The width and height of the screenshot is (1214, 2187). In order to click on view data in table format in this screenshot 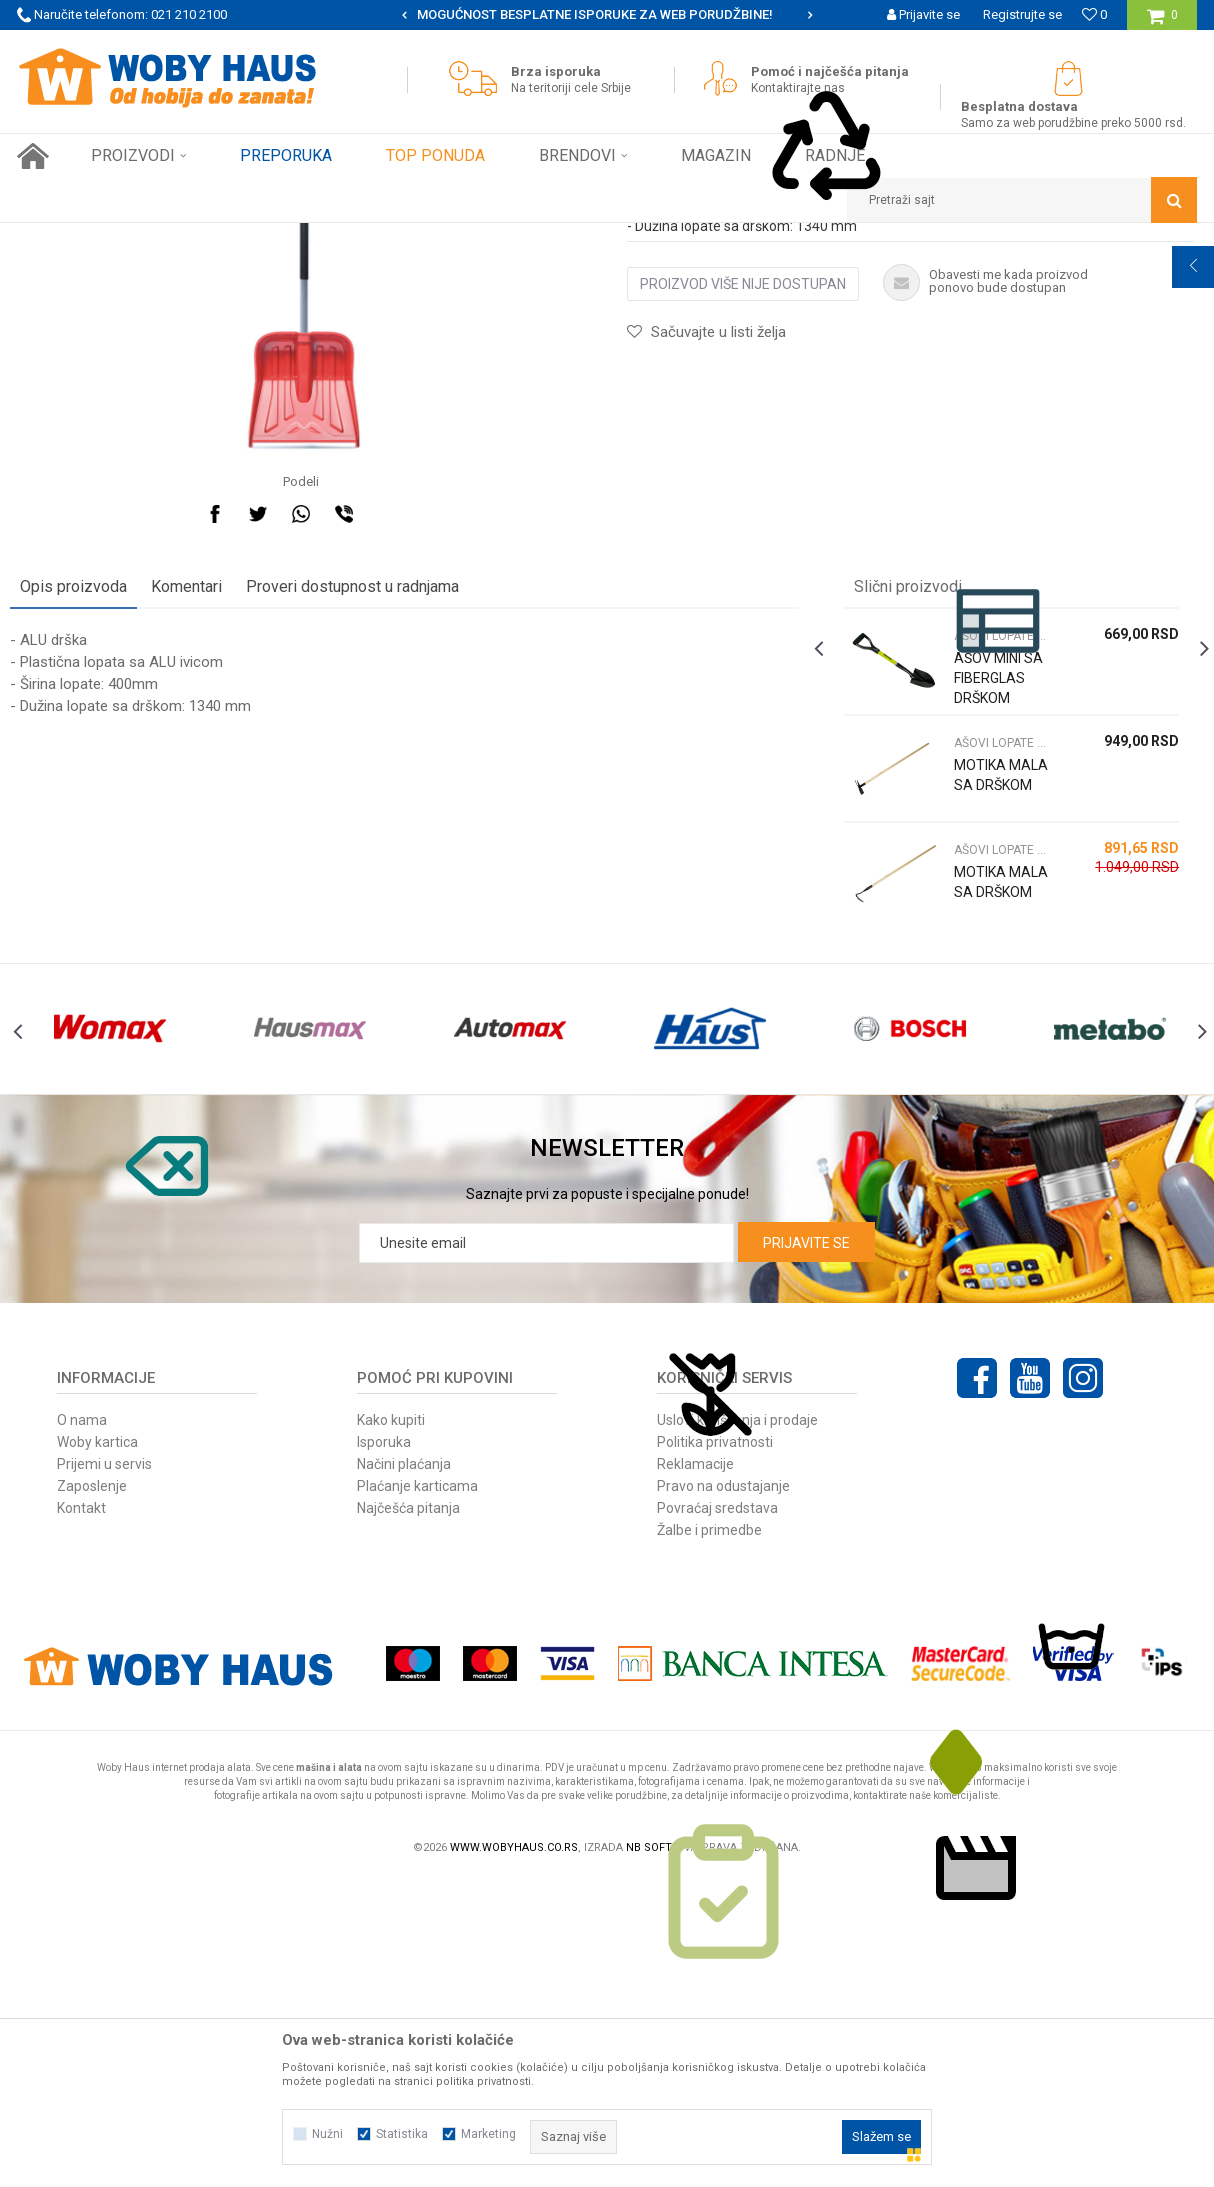, I will do `click(998, 621)`.